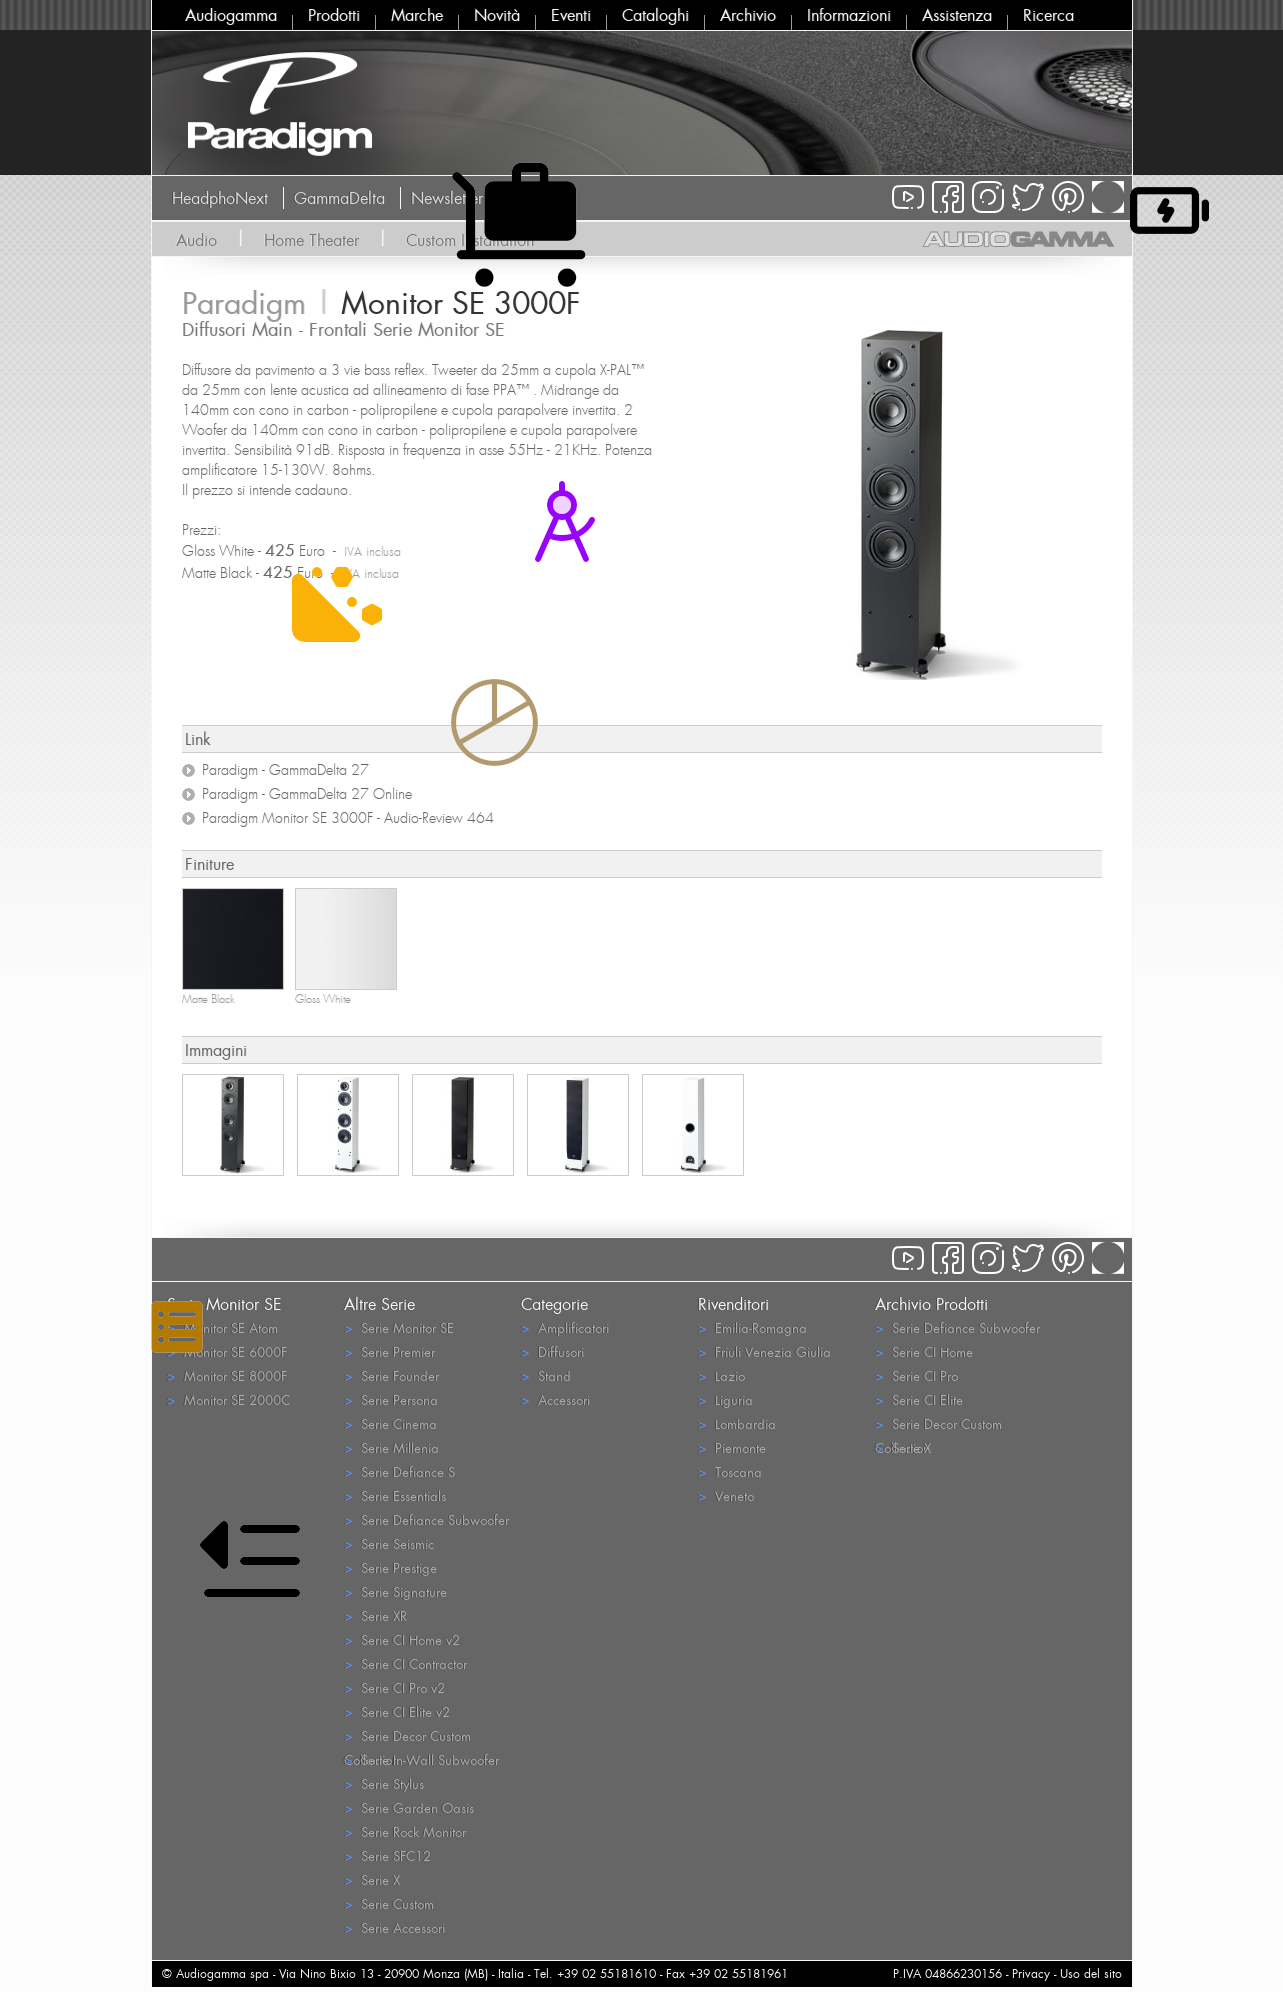 The width and height of the screenshot is (1283, 1992). I want to click on view items in list format, so click(177, 1327).